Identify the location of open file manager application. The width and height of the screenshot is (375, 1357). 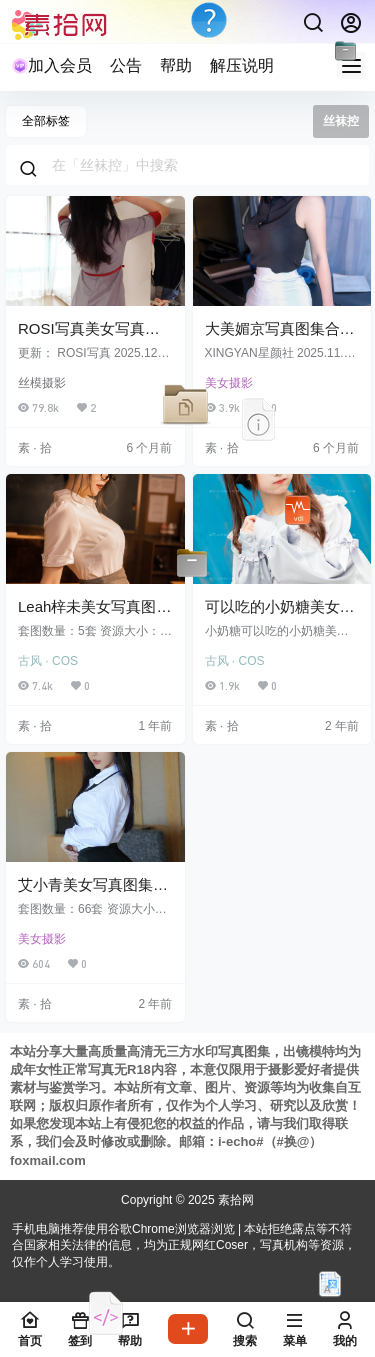
(192, 563).